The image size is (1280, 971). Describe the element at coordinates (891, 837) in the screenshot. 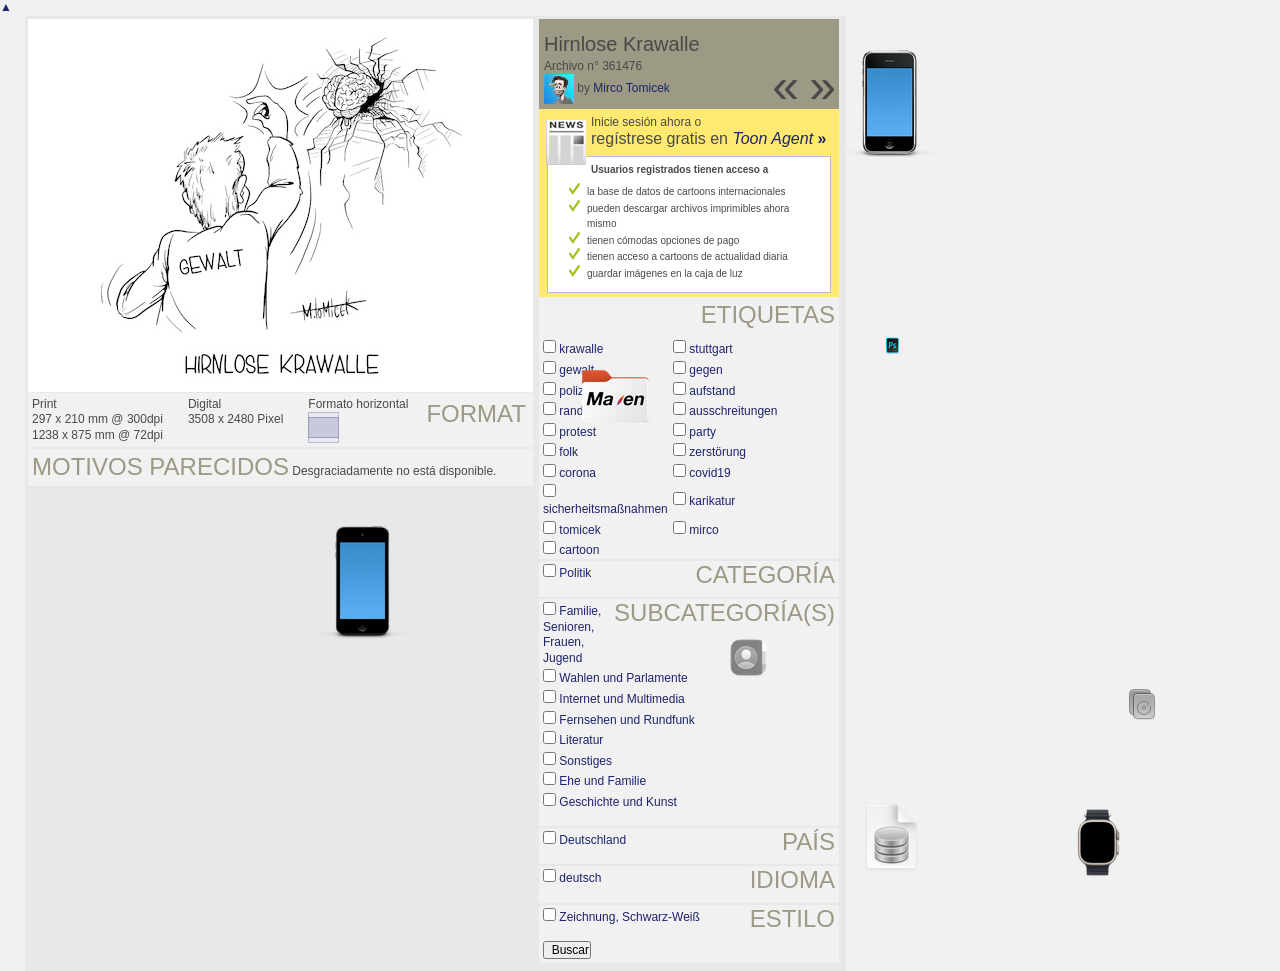

I see `open an sql database file` at that location.